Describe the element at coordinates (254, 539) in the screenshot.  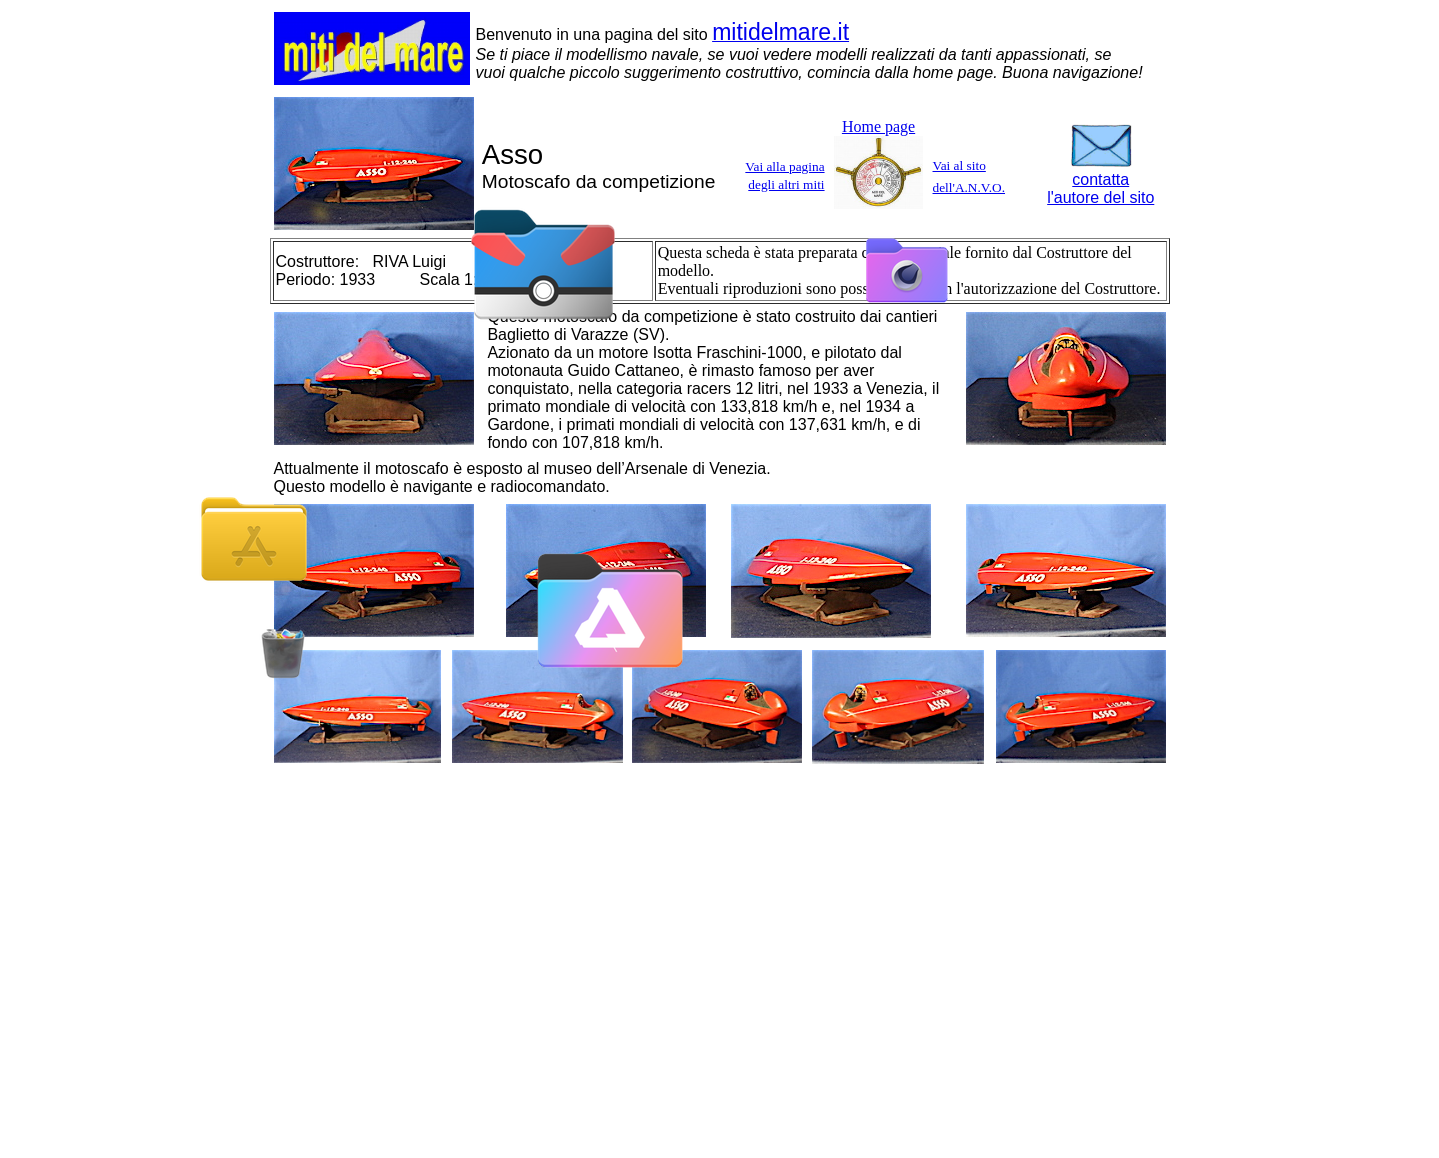
I see `open templates folder` at that location.